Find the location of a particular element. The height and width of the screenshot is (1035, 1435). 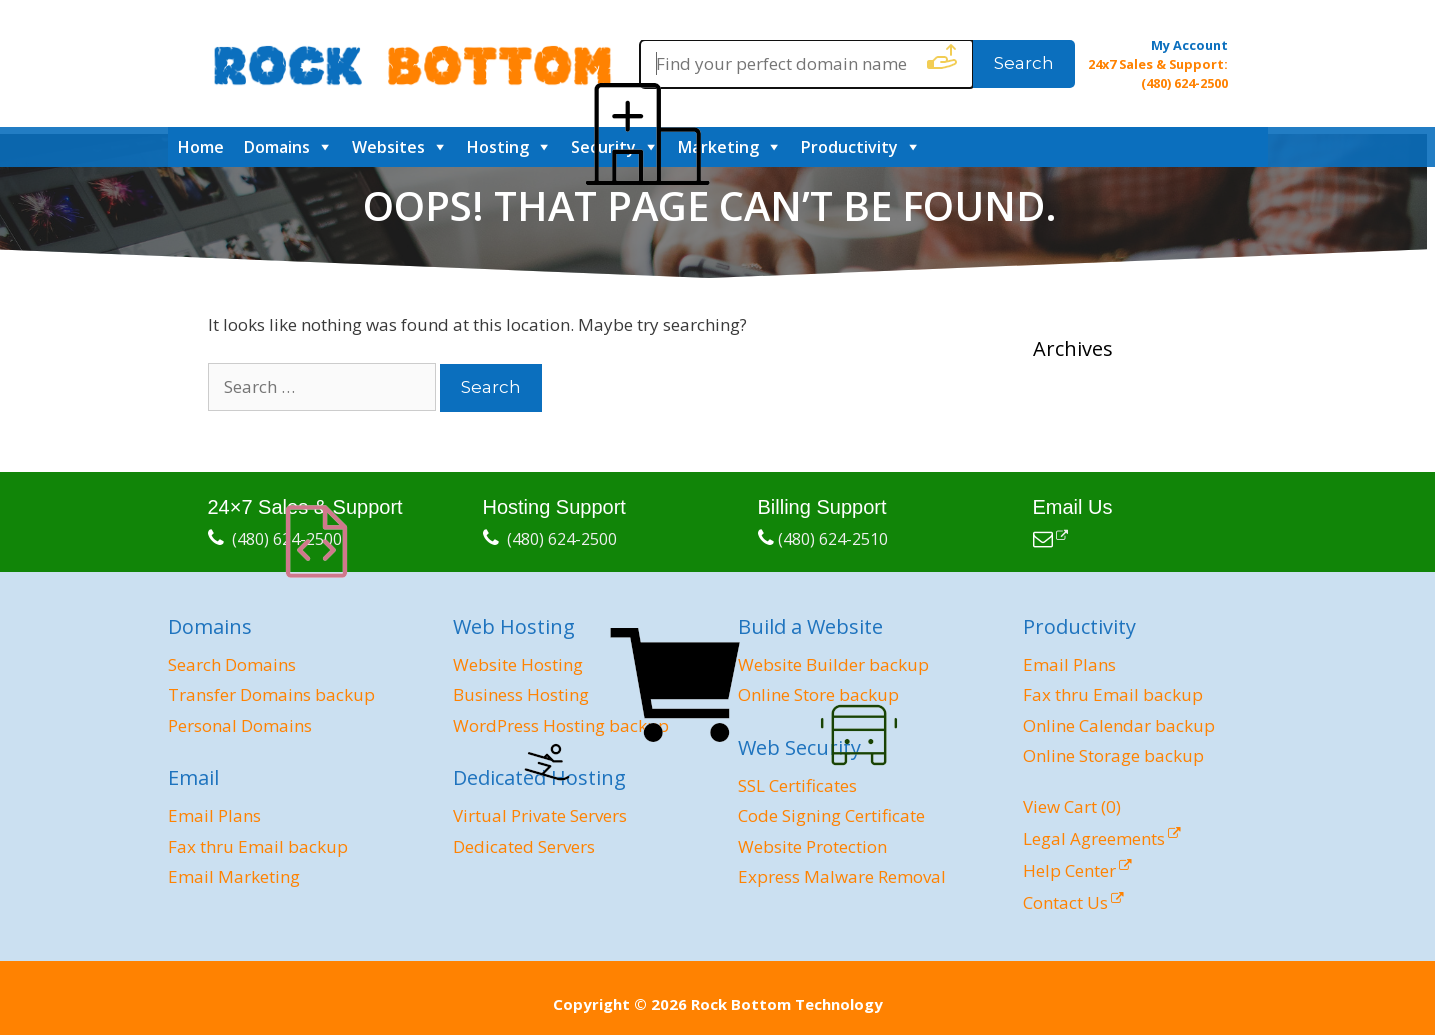

view source code file is located at coordinates (316, 541).